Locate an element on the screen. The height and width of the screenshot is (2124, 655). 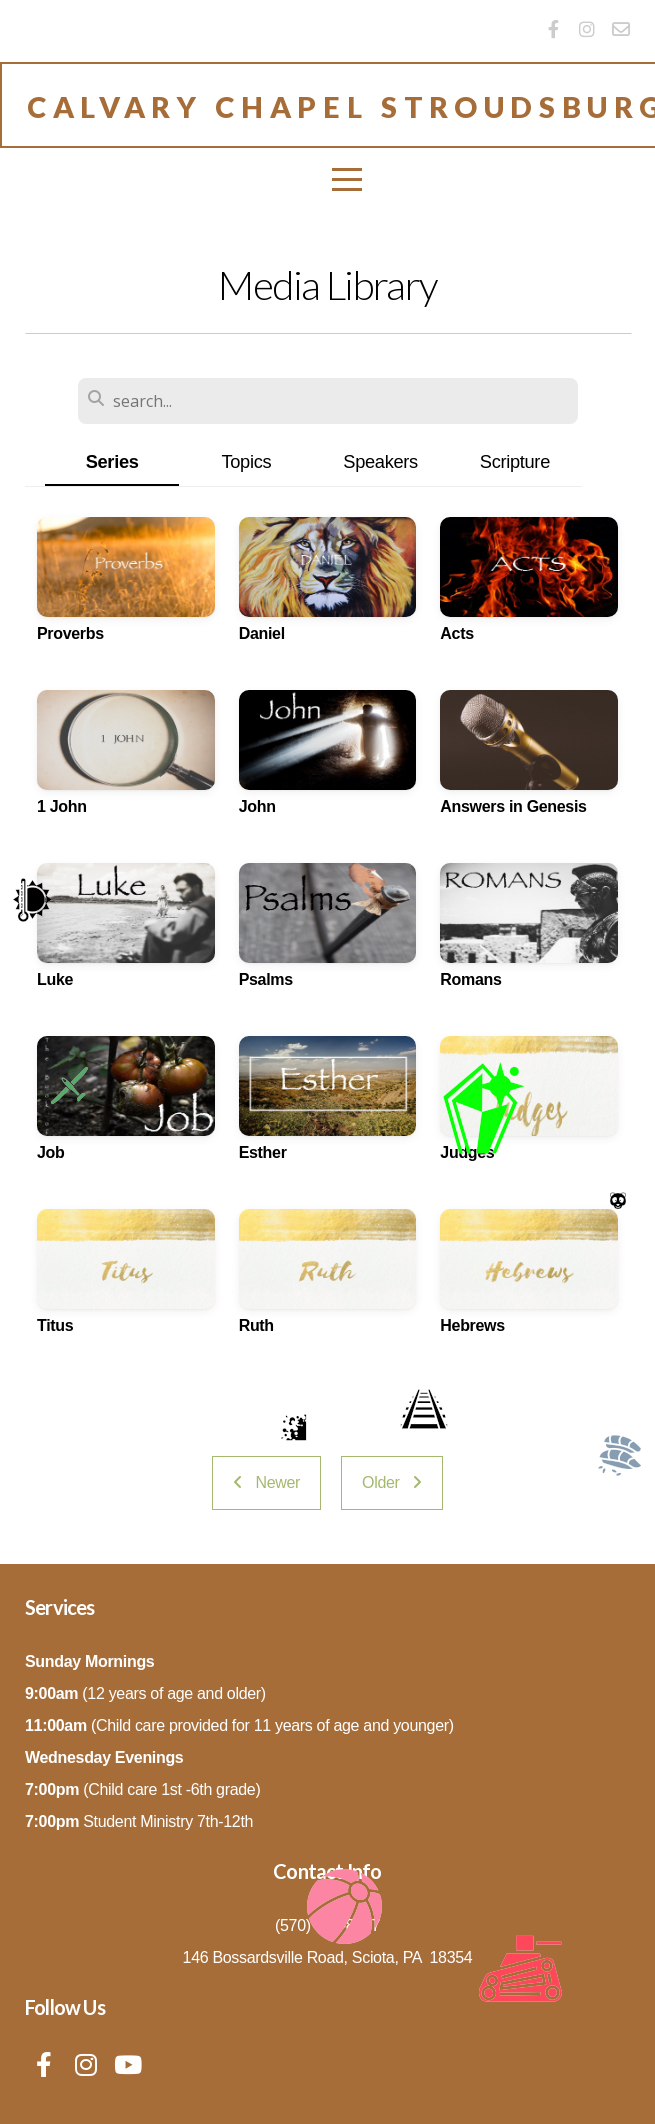
browse sushi or Japanese food options is located at coordinates (619, 1455).